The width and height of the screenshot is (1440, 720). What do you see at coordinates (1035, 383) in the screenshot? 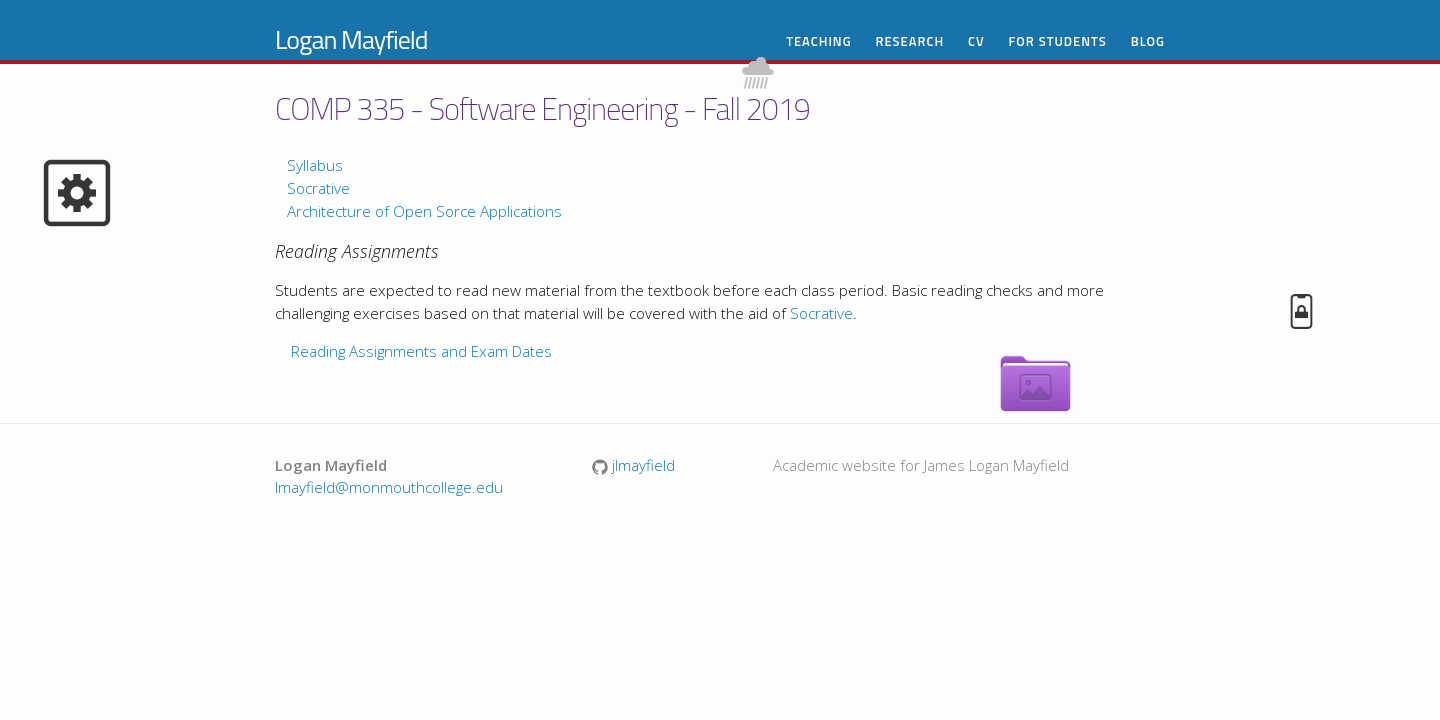
I see `open your images folder` at bounding box center [1035, 383].